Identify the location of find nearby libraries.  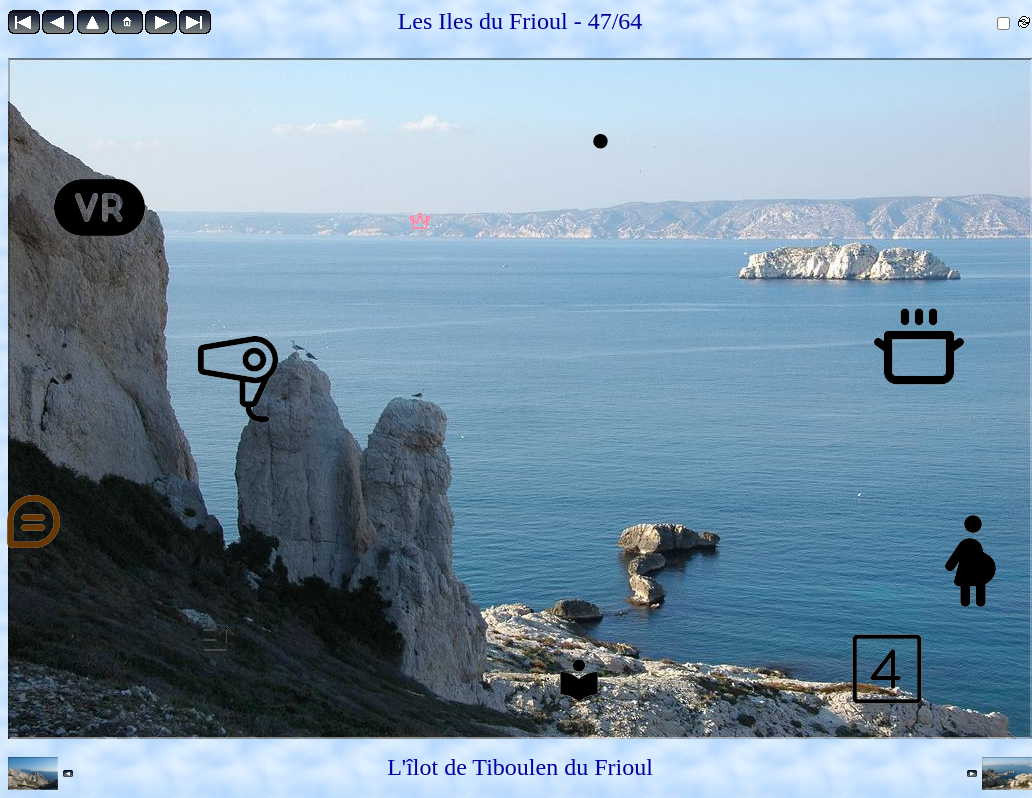
(579, 680).